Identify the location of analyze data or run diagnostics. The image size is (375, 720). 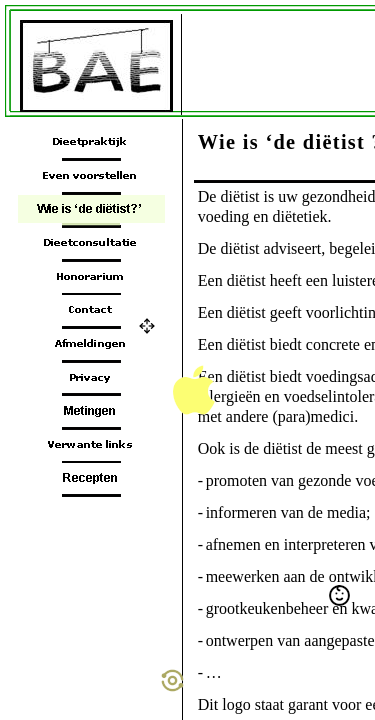
(172, 680).